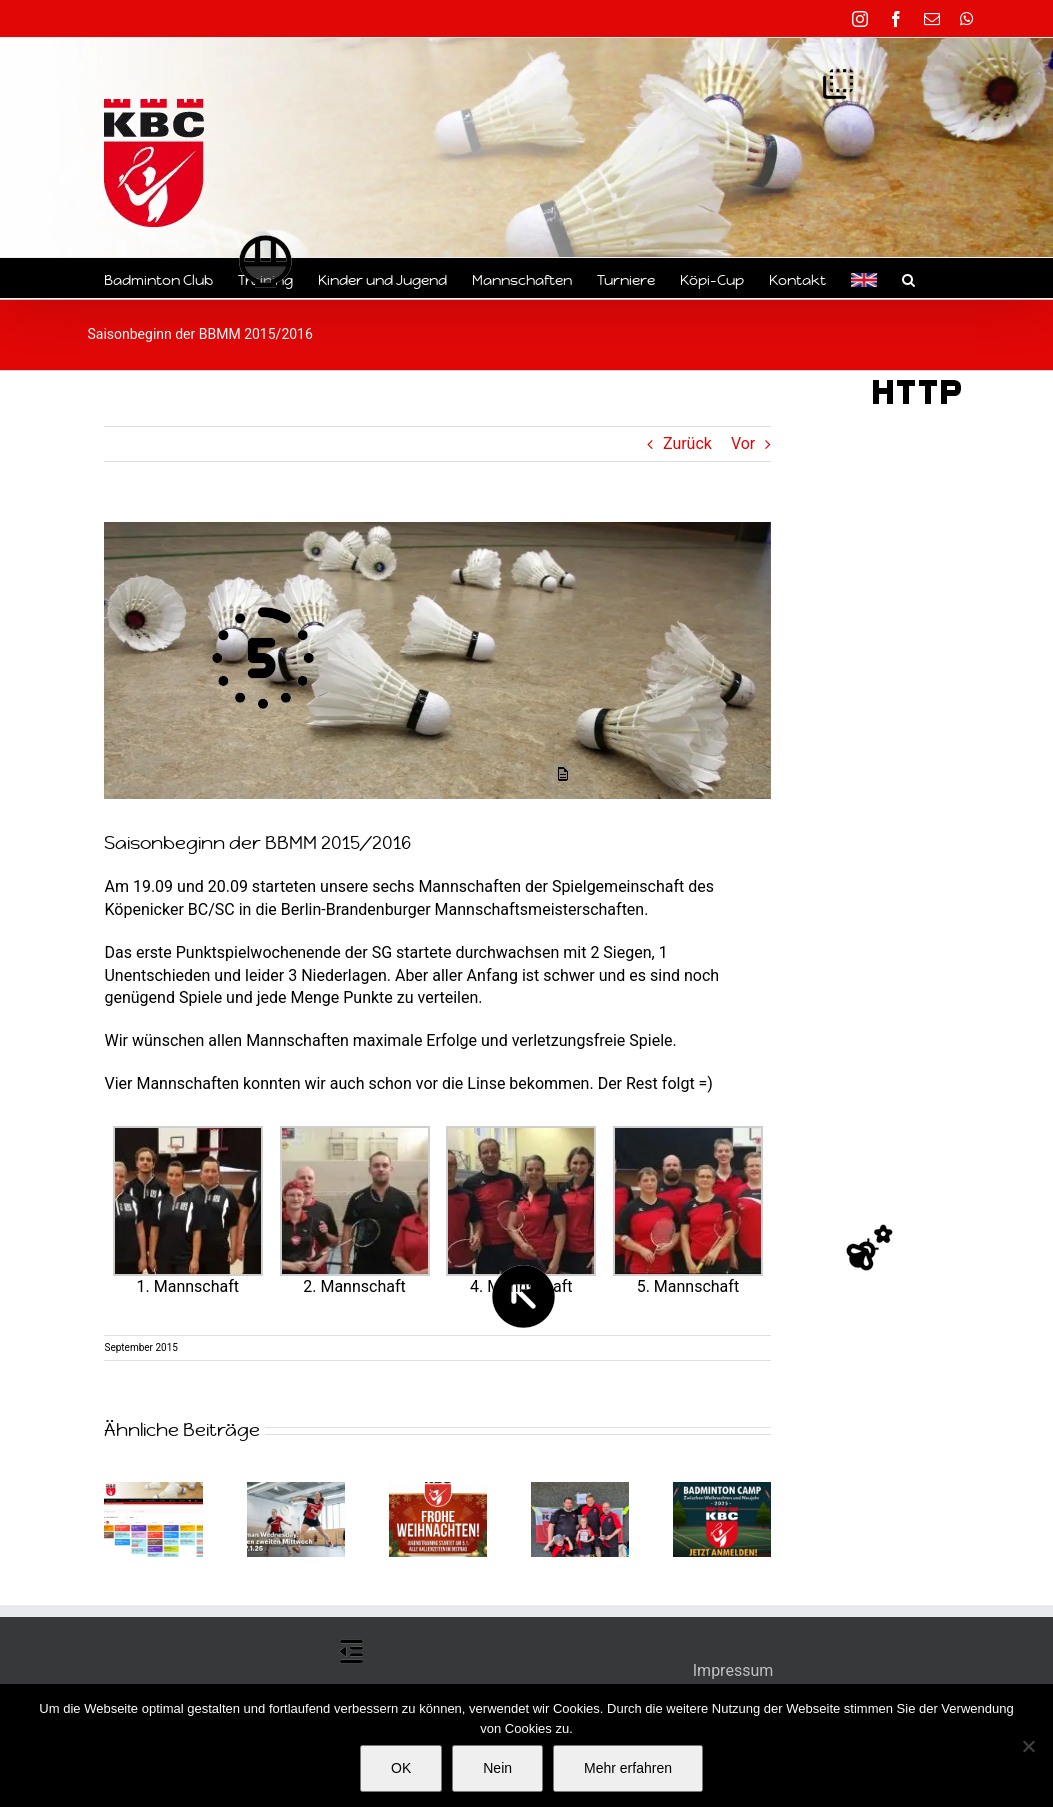  Describe the element at coordinates (523, 1296) in the screenshot. I see `navigate back to the previous screen` at that location.